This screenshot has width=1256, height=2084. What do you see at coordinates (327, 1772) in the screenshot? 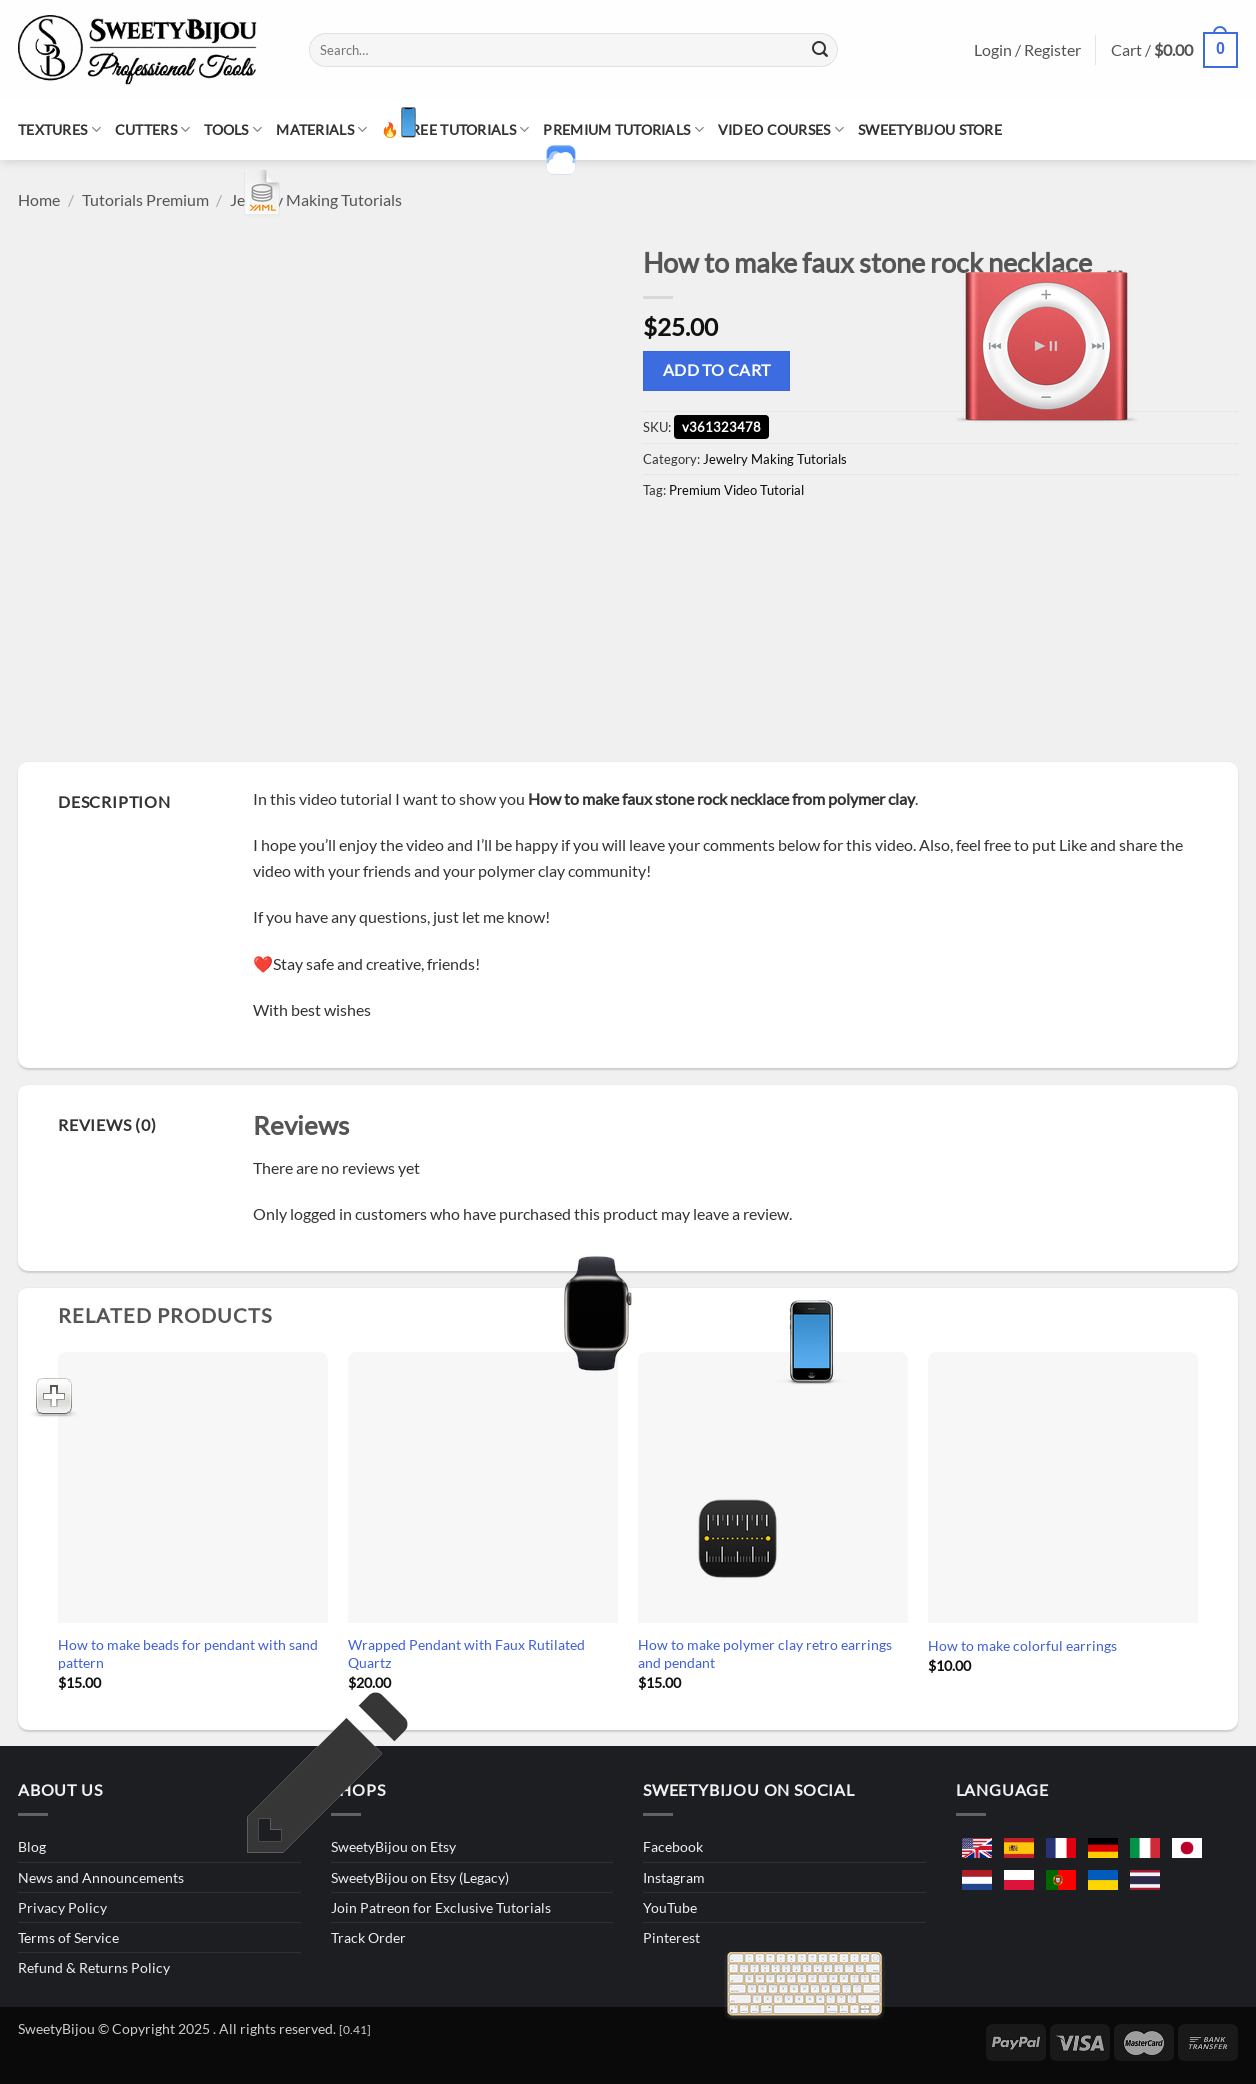
I see `access office or productivity applications` at bounding box center [327, 1772].